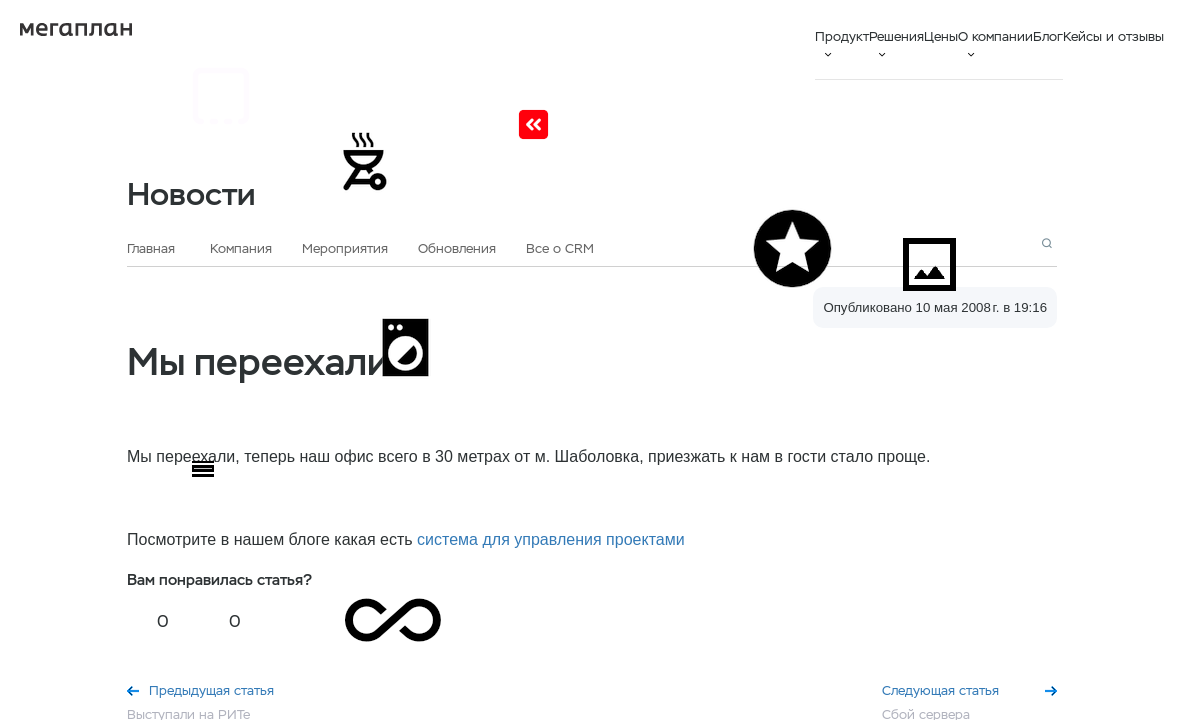 The width and height of the screenshot is (1184, 720). Describe the element at coordinates (792, 248) in the screenshot. I see `view favorites or starred items` at that location.